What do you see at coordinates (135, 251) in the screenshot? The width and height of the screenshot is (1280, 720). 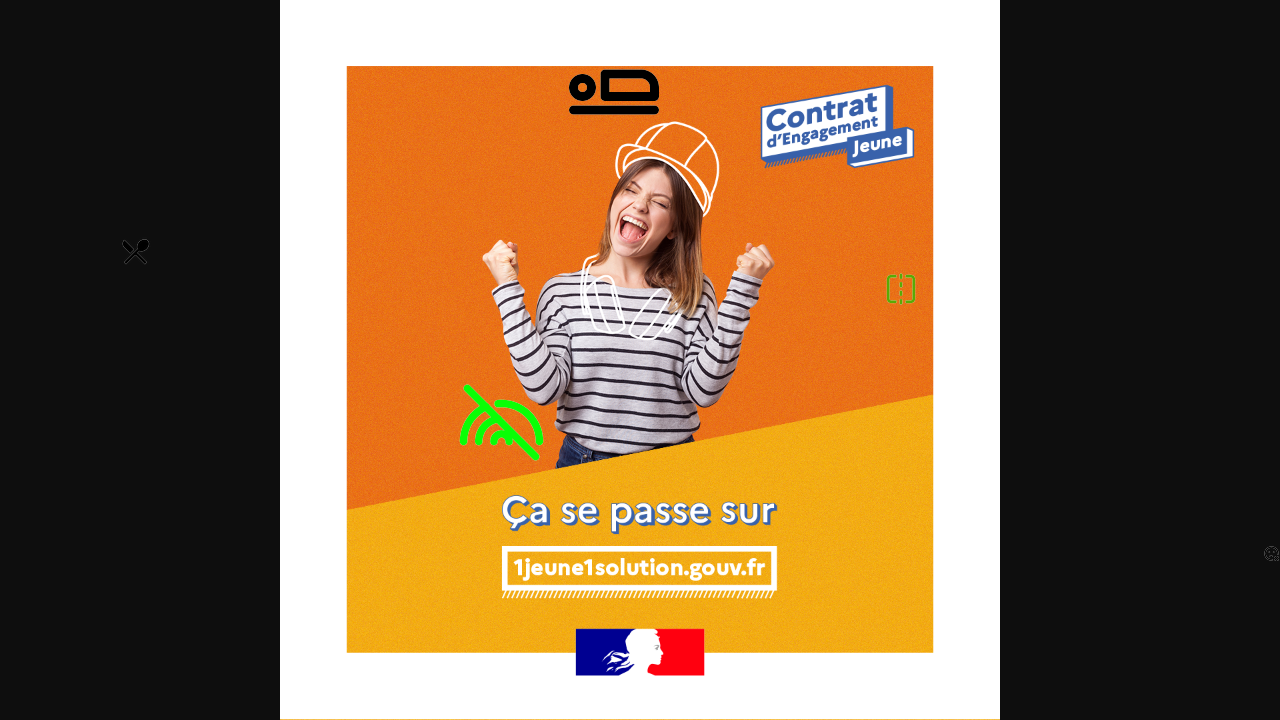 I see `find nearby restaurants` at bounding box center [135, 251].